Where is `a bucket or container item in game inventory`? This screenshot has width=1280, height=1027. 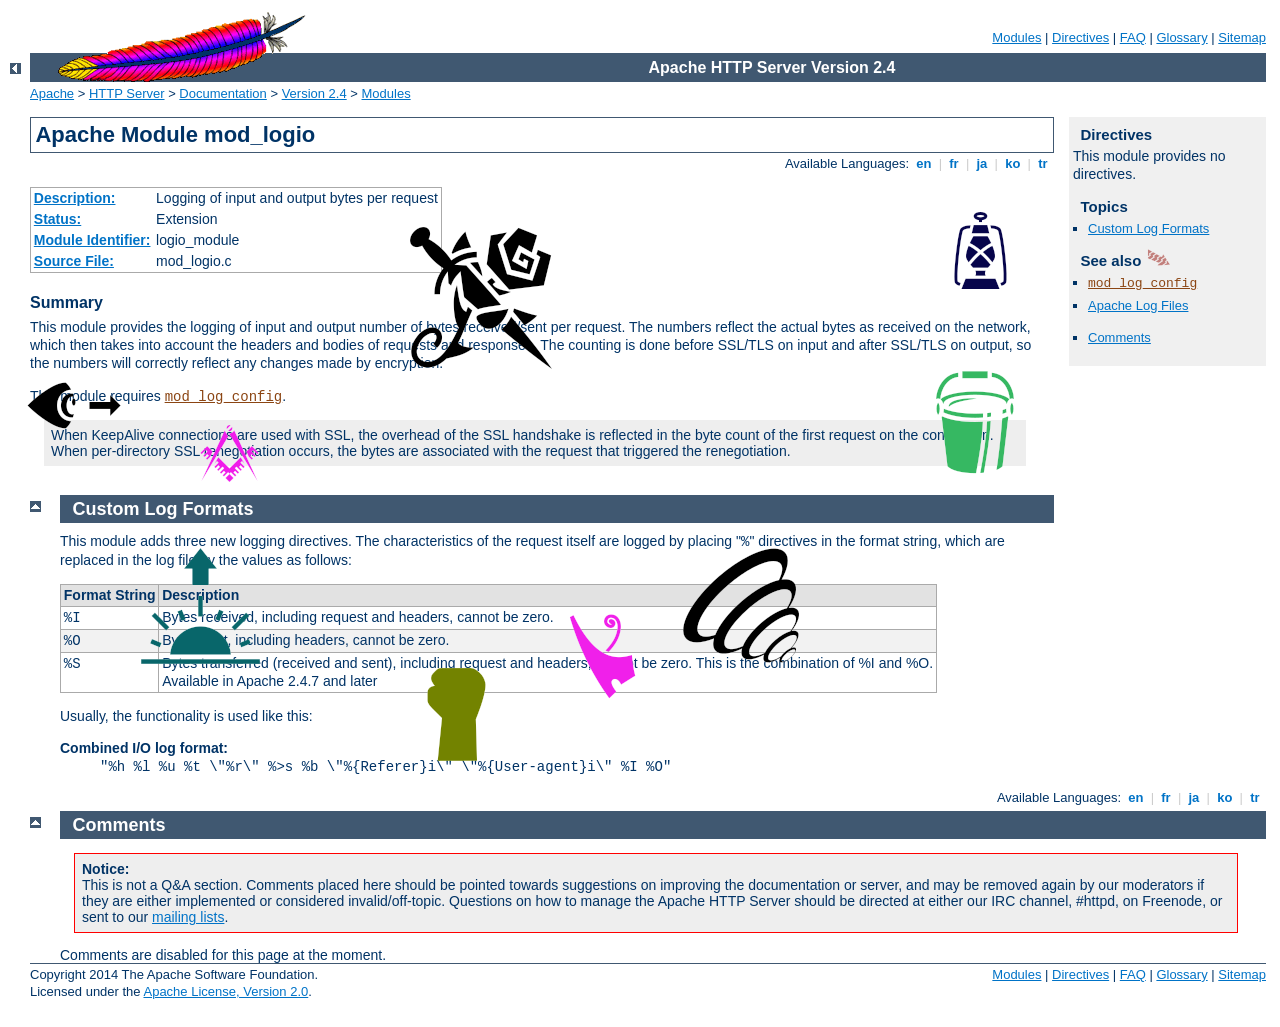
a bucket or container item in game inventory is located at coordinates (975, 419).